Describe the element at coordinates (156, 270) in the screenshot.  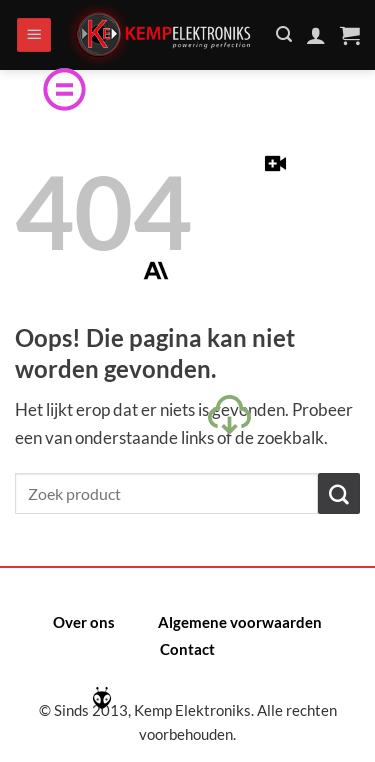
I see `Anthropic company logo` at that location.